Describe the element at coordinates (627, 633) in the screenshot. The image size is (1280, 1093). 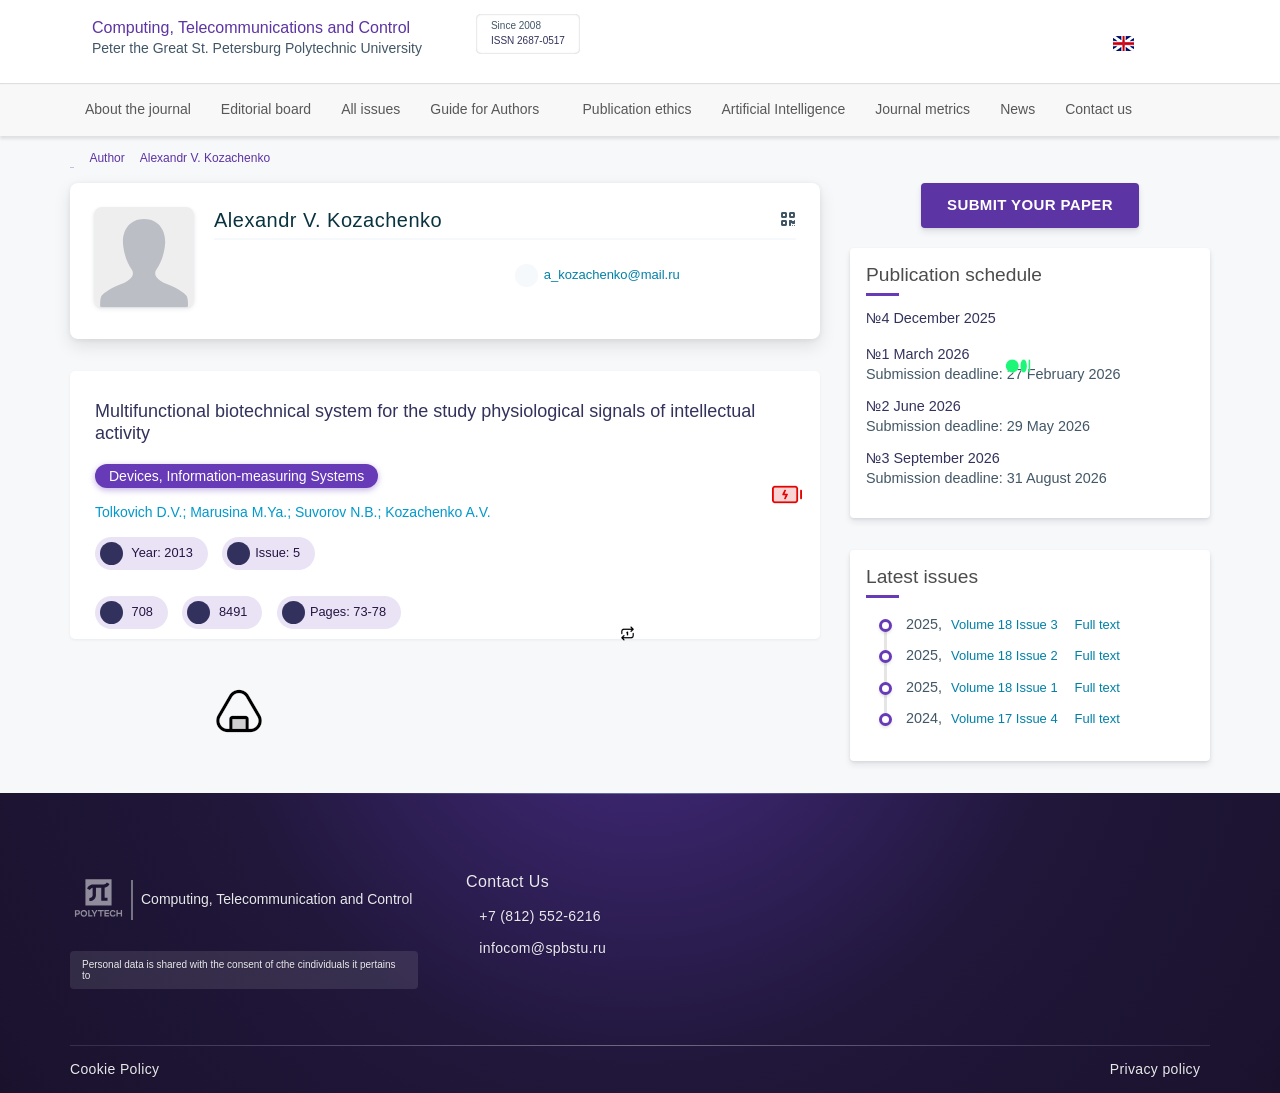
I see `repeat current track once` at that location.